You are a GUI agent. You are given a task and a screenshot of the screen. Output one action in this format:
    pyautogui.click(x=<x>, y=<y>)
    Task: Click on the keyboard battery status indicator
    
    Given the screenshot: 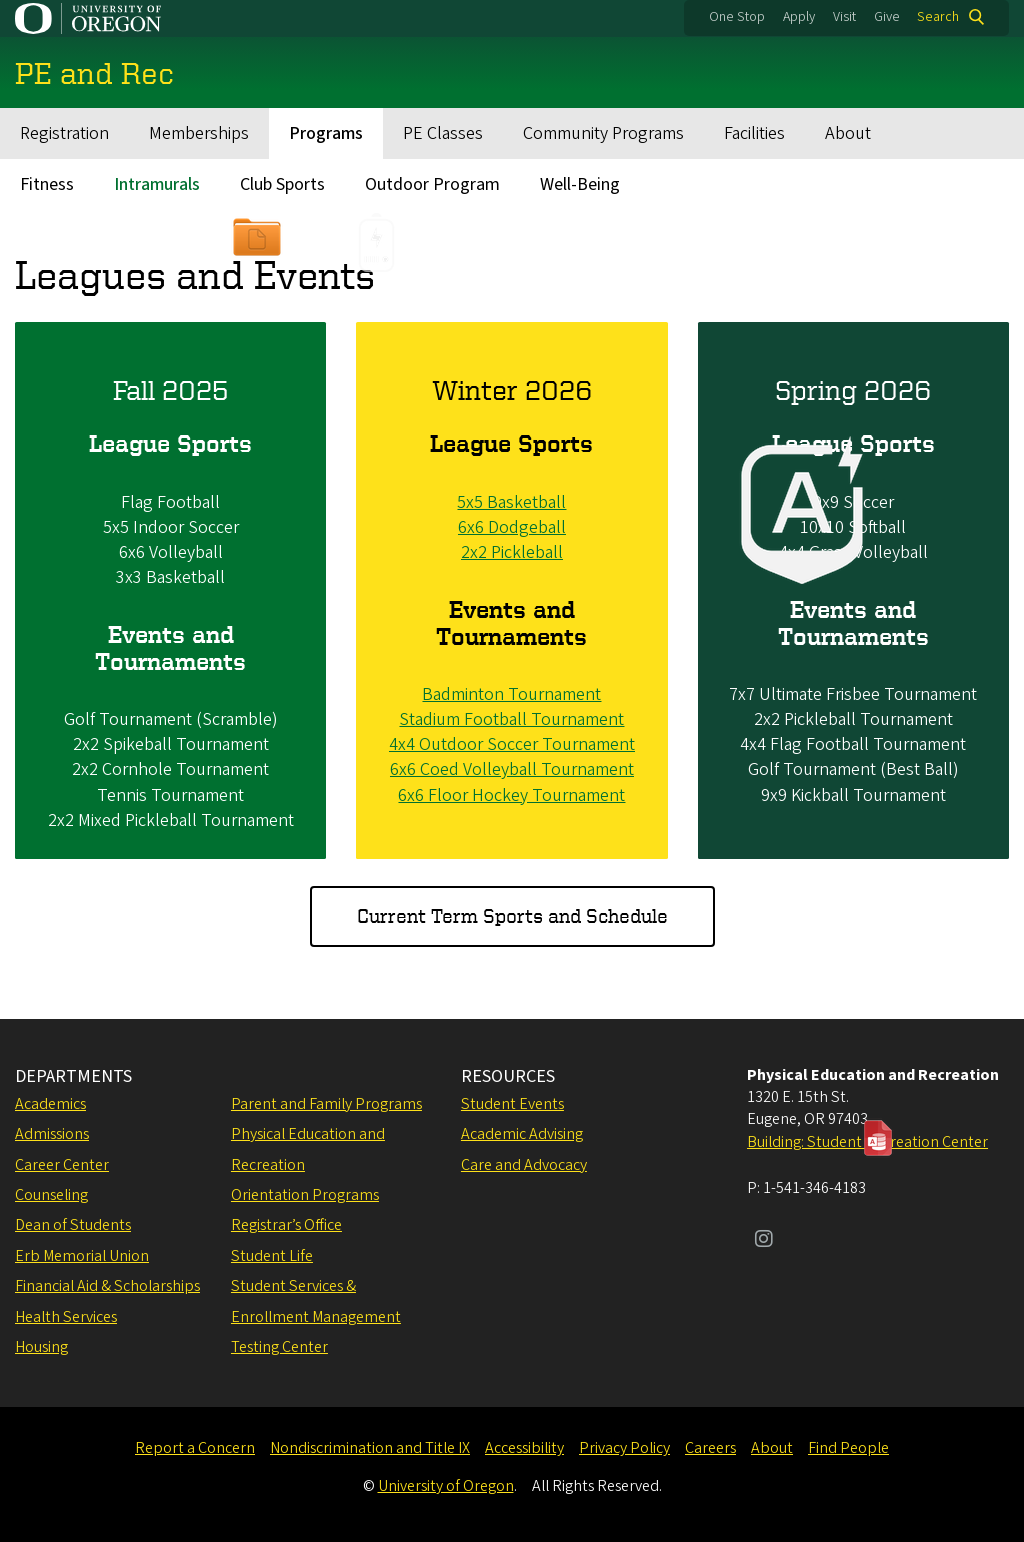 What is the action you would take?
    pyautogui.click(x=802, y=510)
    